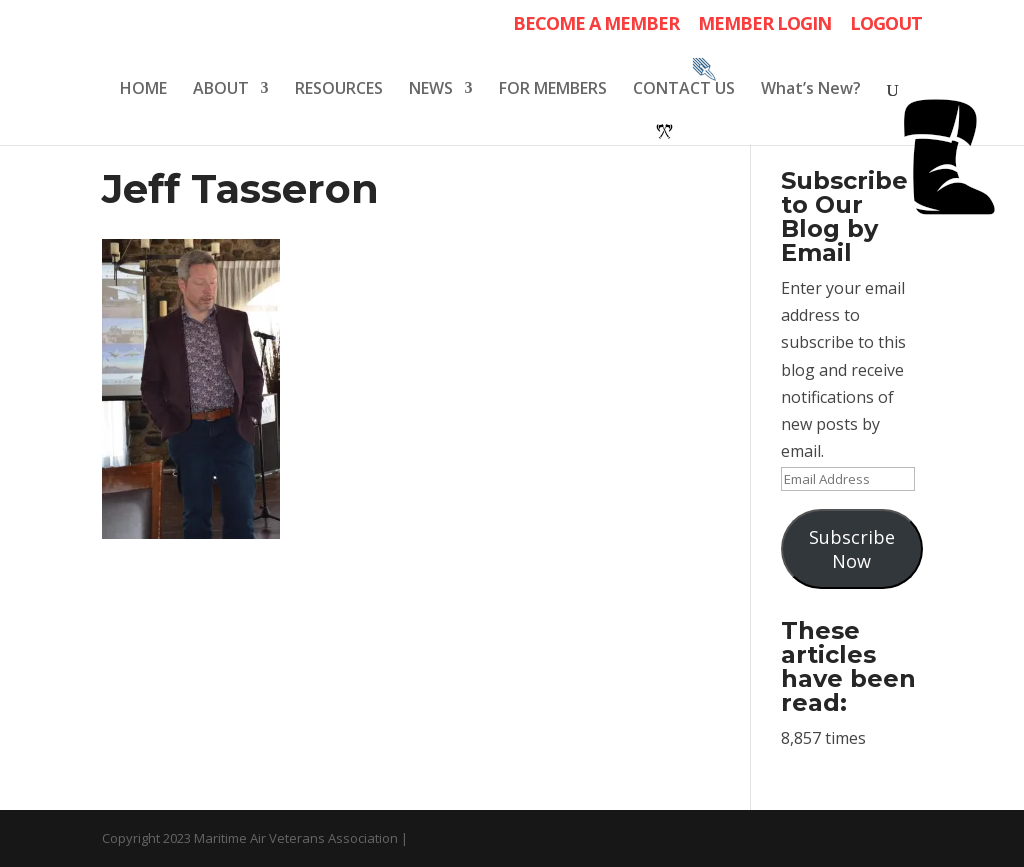  I want to click on equip footwear to your character, so click(942, 157).